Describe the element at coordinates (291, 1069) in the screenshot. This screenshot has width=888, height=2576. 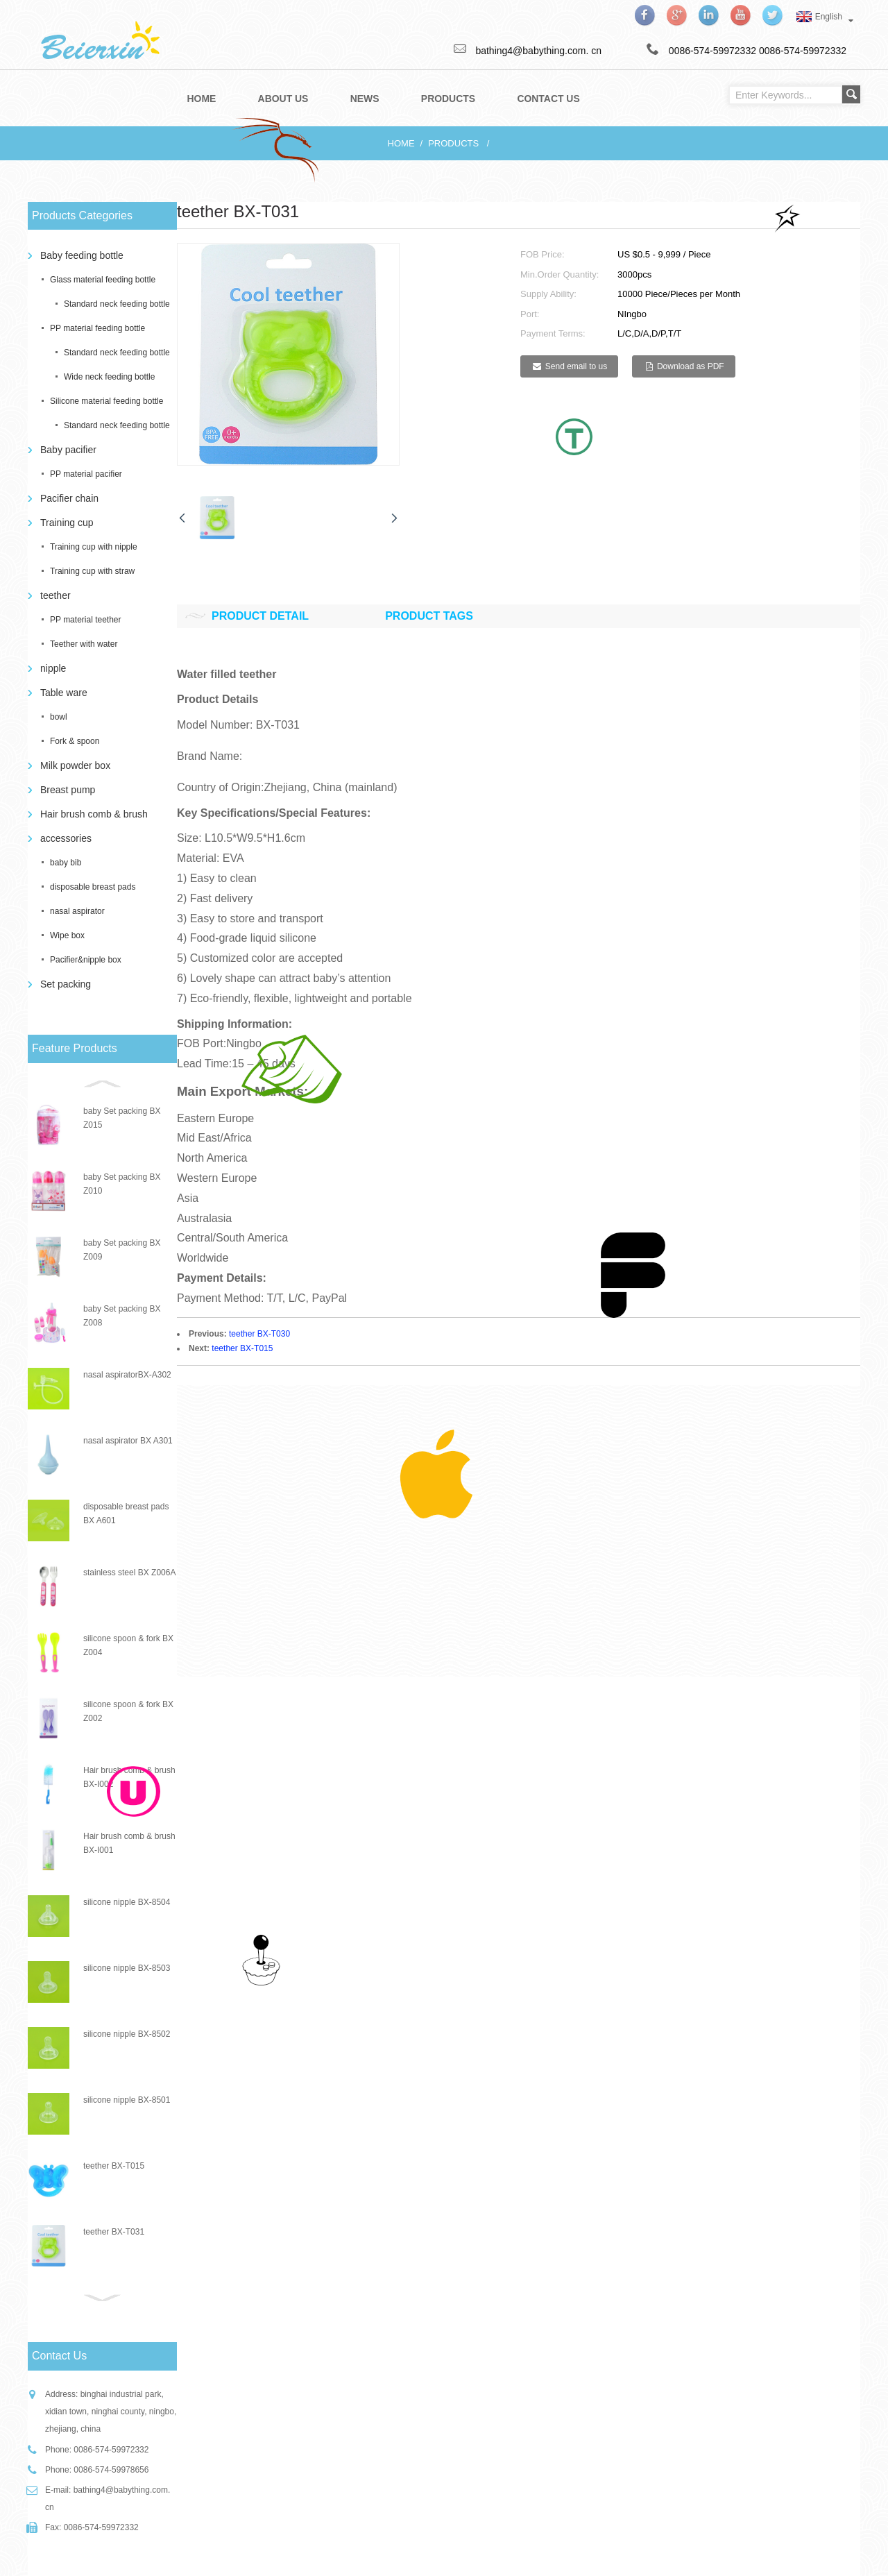
I see `lefthook git hooks manager logo` at that location.